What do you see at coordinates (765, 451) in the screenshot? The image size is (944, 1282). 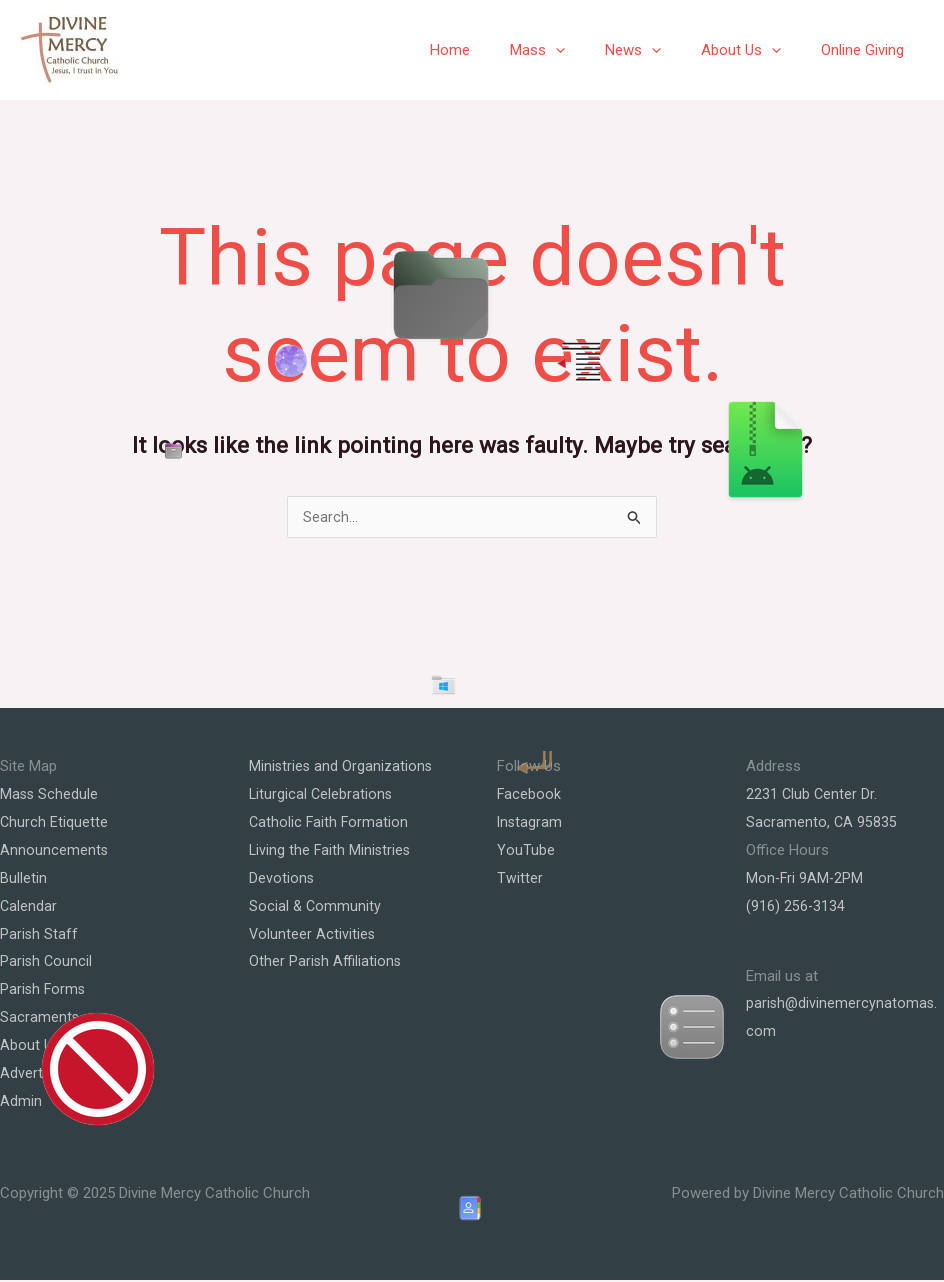 I see `an android application package file` at bounding box center [765, 451].